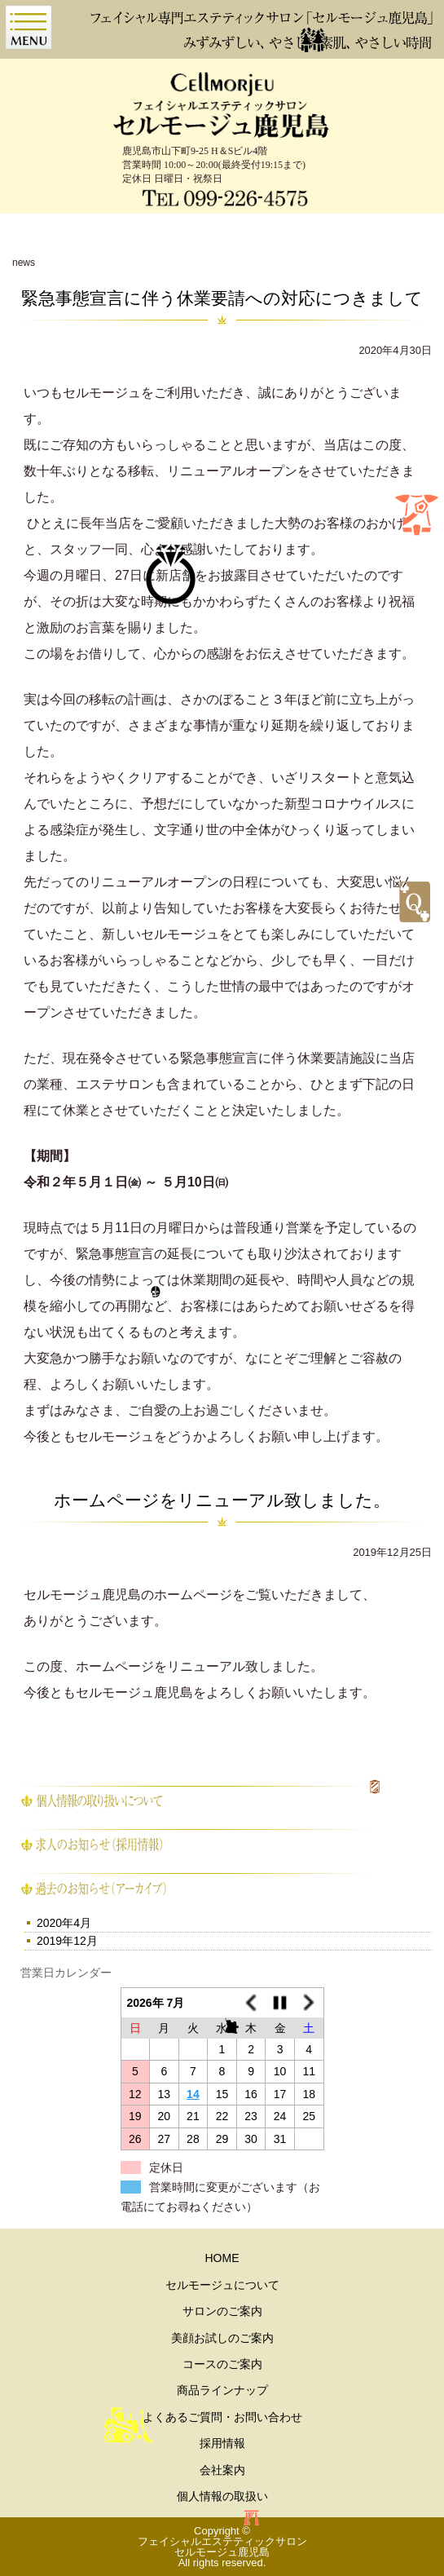 This screenshot has height=2576, width=444. I want to click on construction or demolition in progress, so click(129, 2425).